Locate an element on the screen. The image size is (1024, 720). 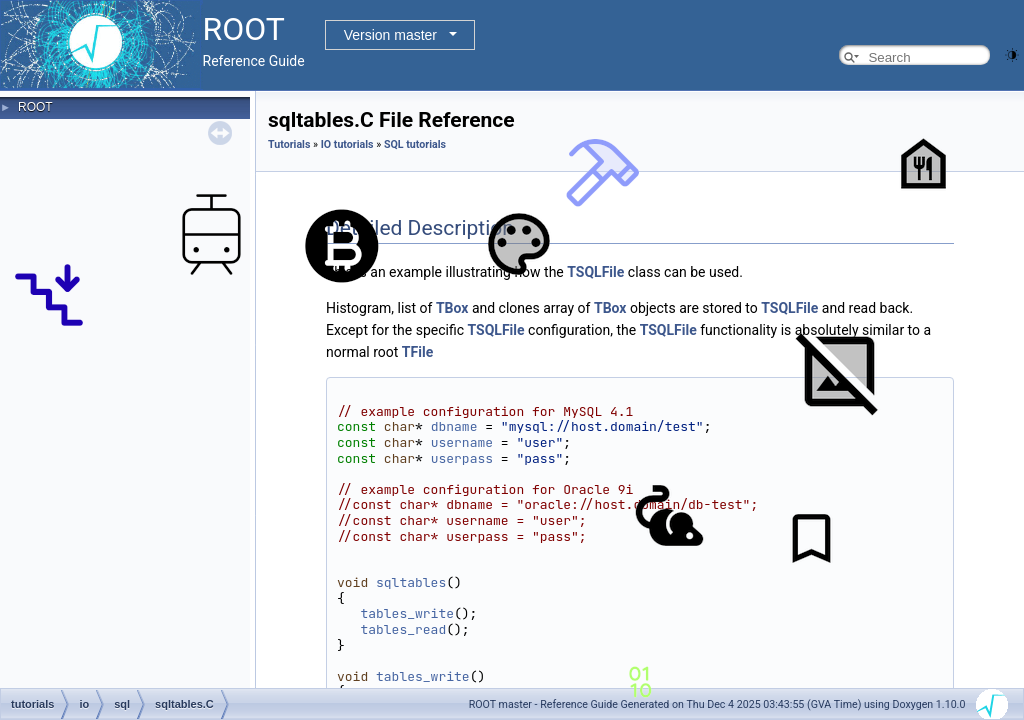
access tools or settings is located at coordinates (599, 174).